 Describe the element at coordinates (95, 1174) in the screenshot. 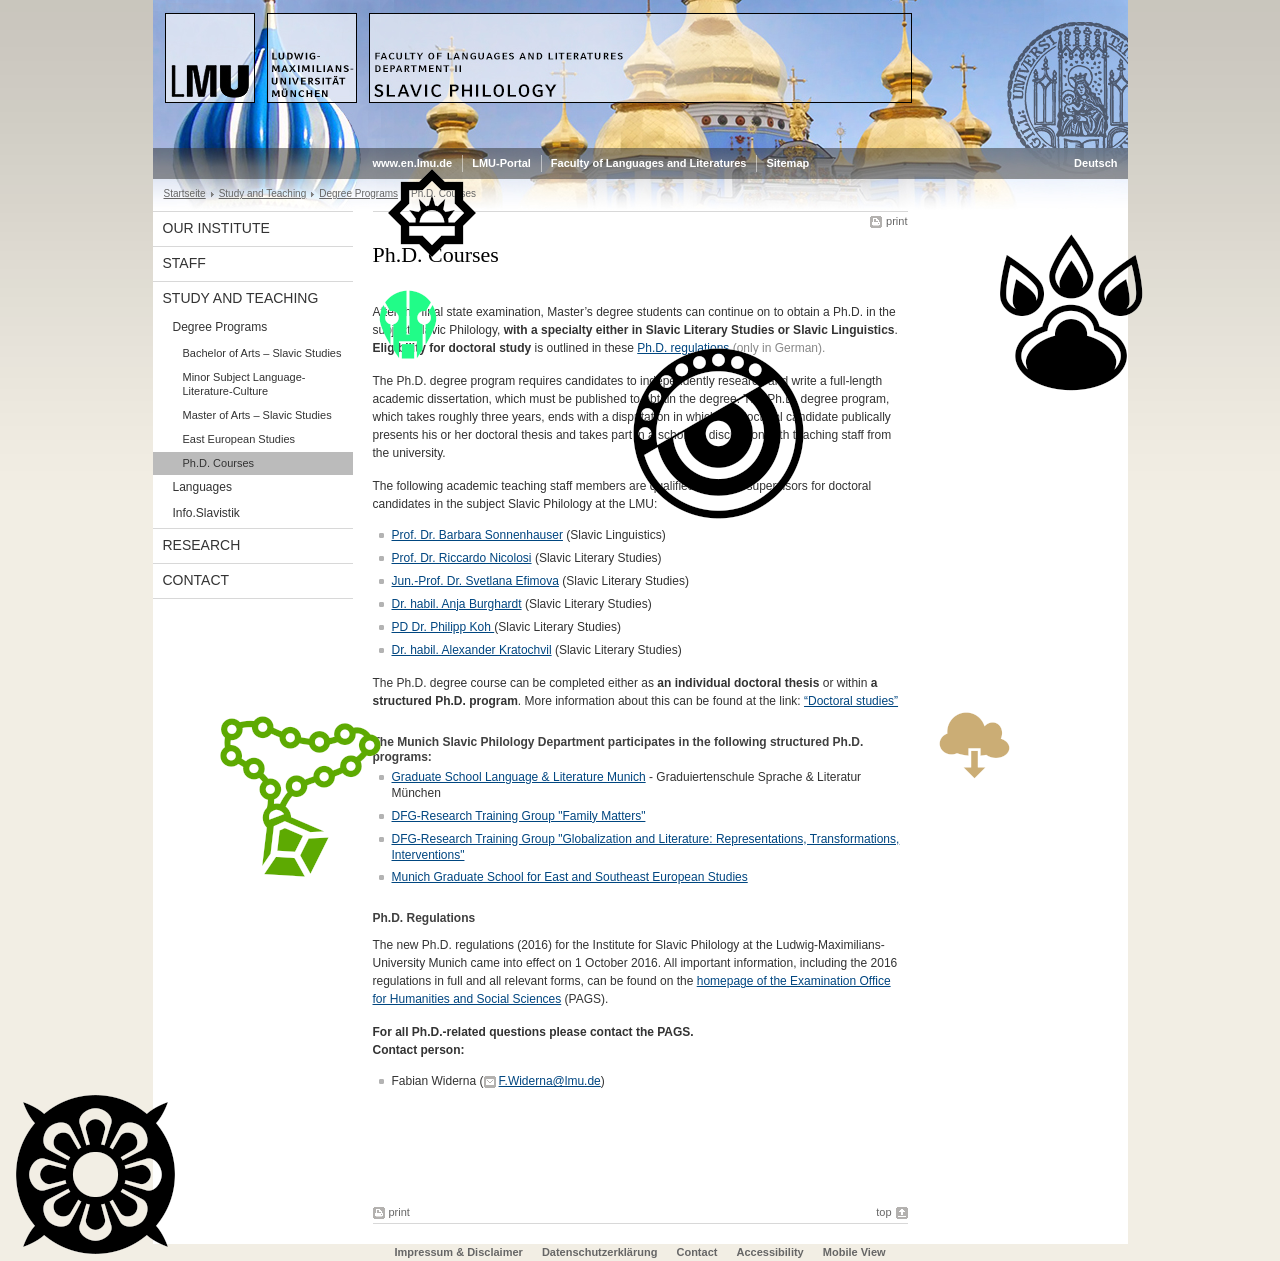

I see `decorative floral game emblem or badge` at that location.